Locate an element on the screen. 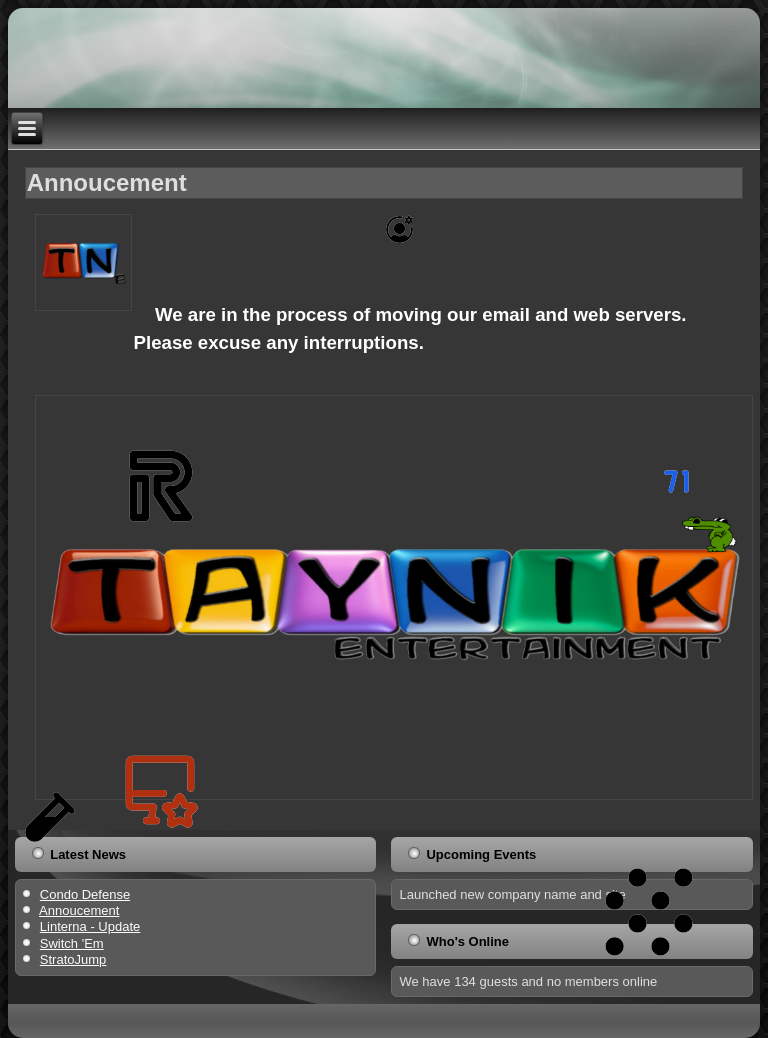  access user profile settings is located at coordinates (399, 229).